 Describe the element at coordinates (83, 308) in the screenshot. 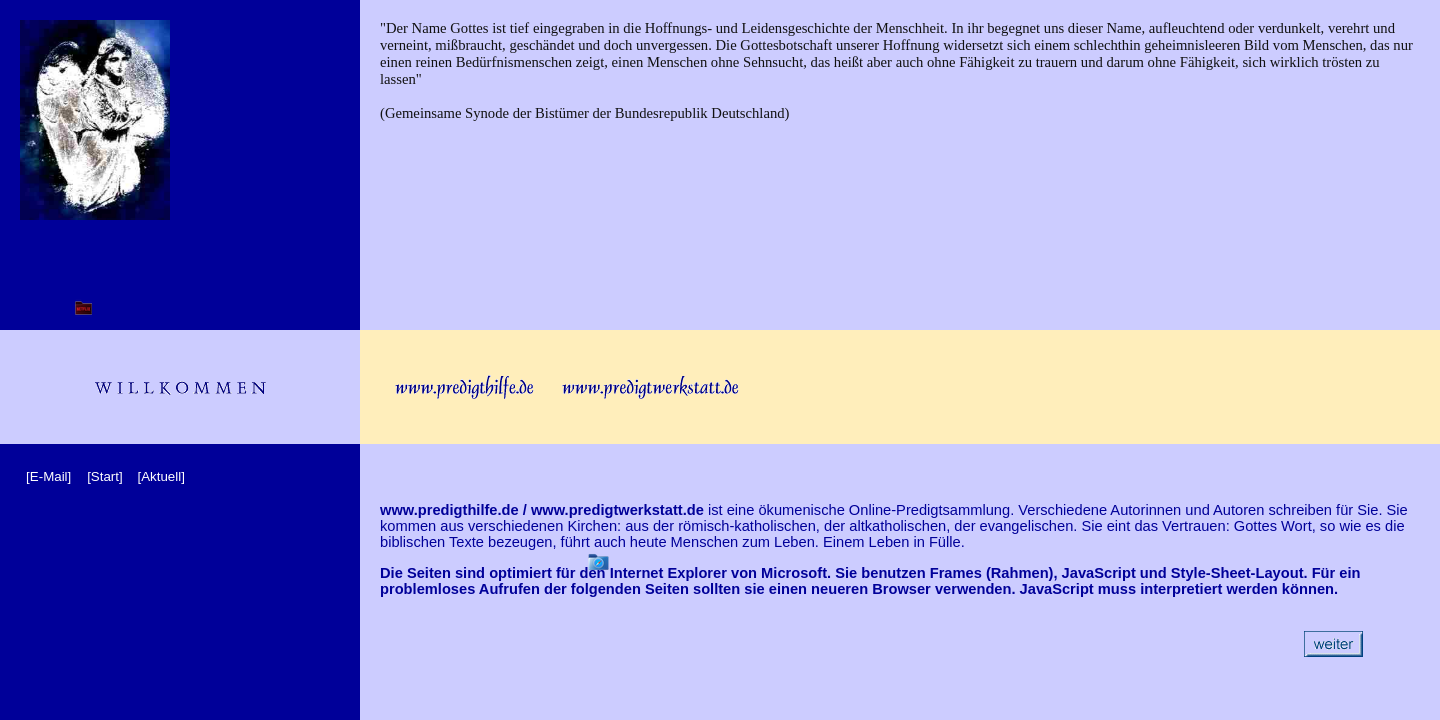

I see `open folder containing Netflix downloads or media` at that location.